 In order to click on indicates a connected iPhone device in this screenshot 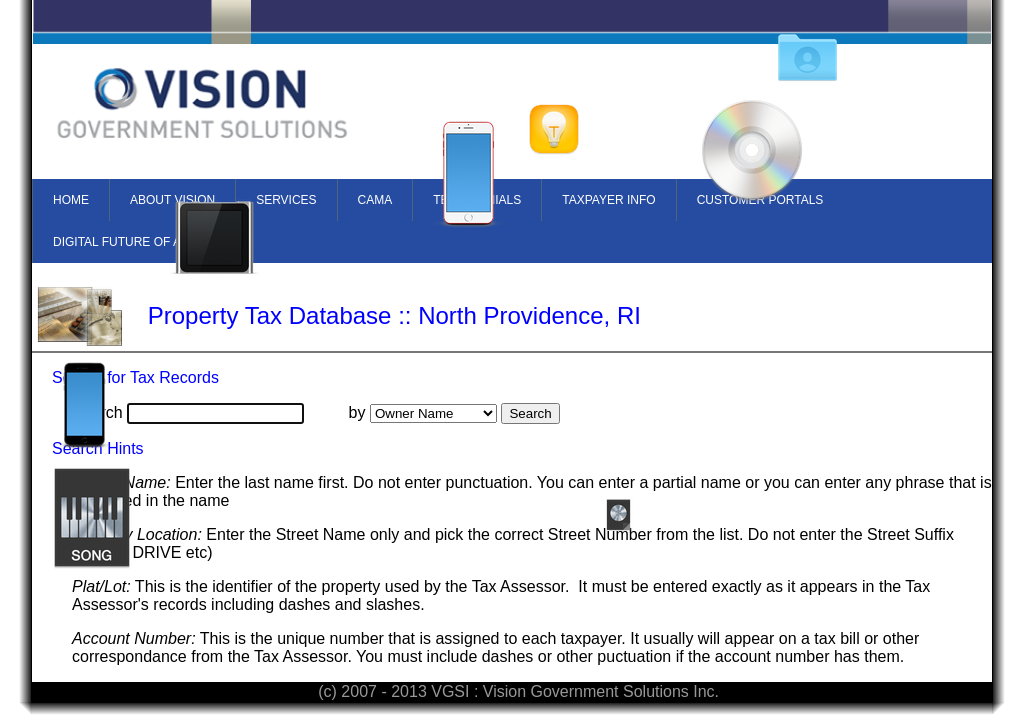, I will do `click(84, 405)`.